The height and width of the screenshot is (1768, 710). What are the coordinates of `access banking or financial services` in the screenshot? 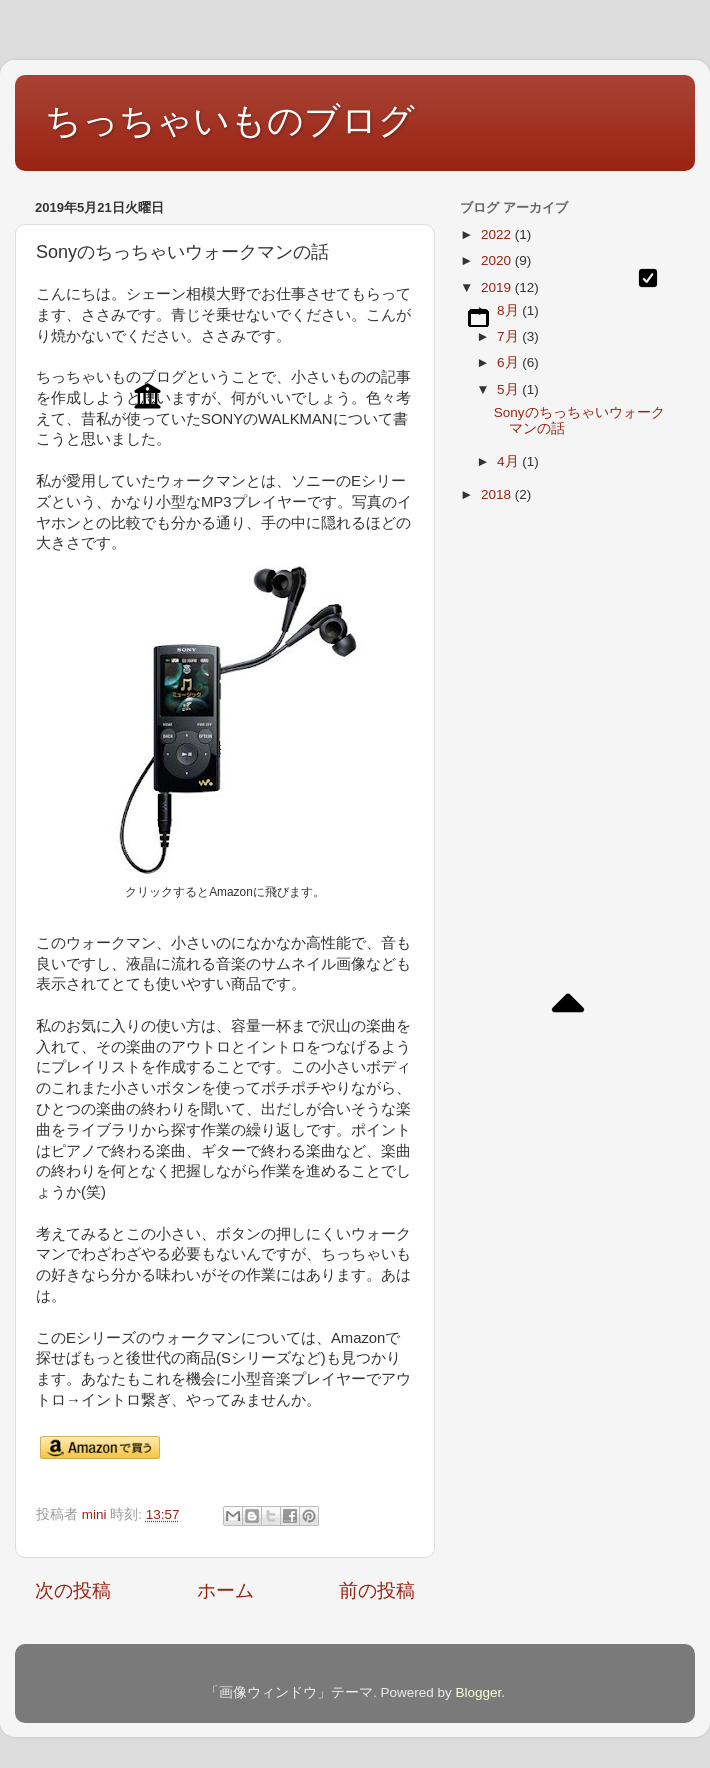 It's located at (147, 395).